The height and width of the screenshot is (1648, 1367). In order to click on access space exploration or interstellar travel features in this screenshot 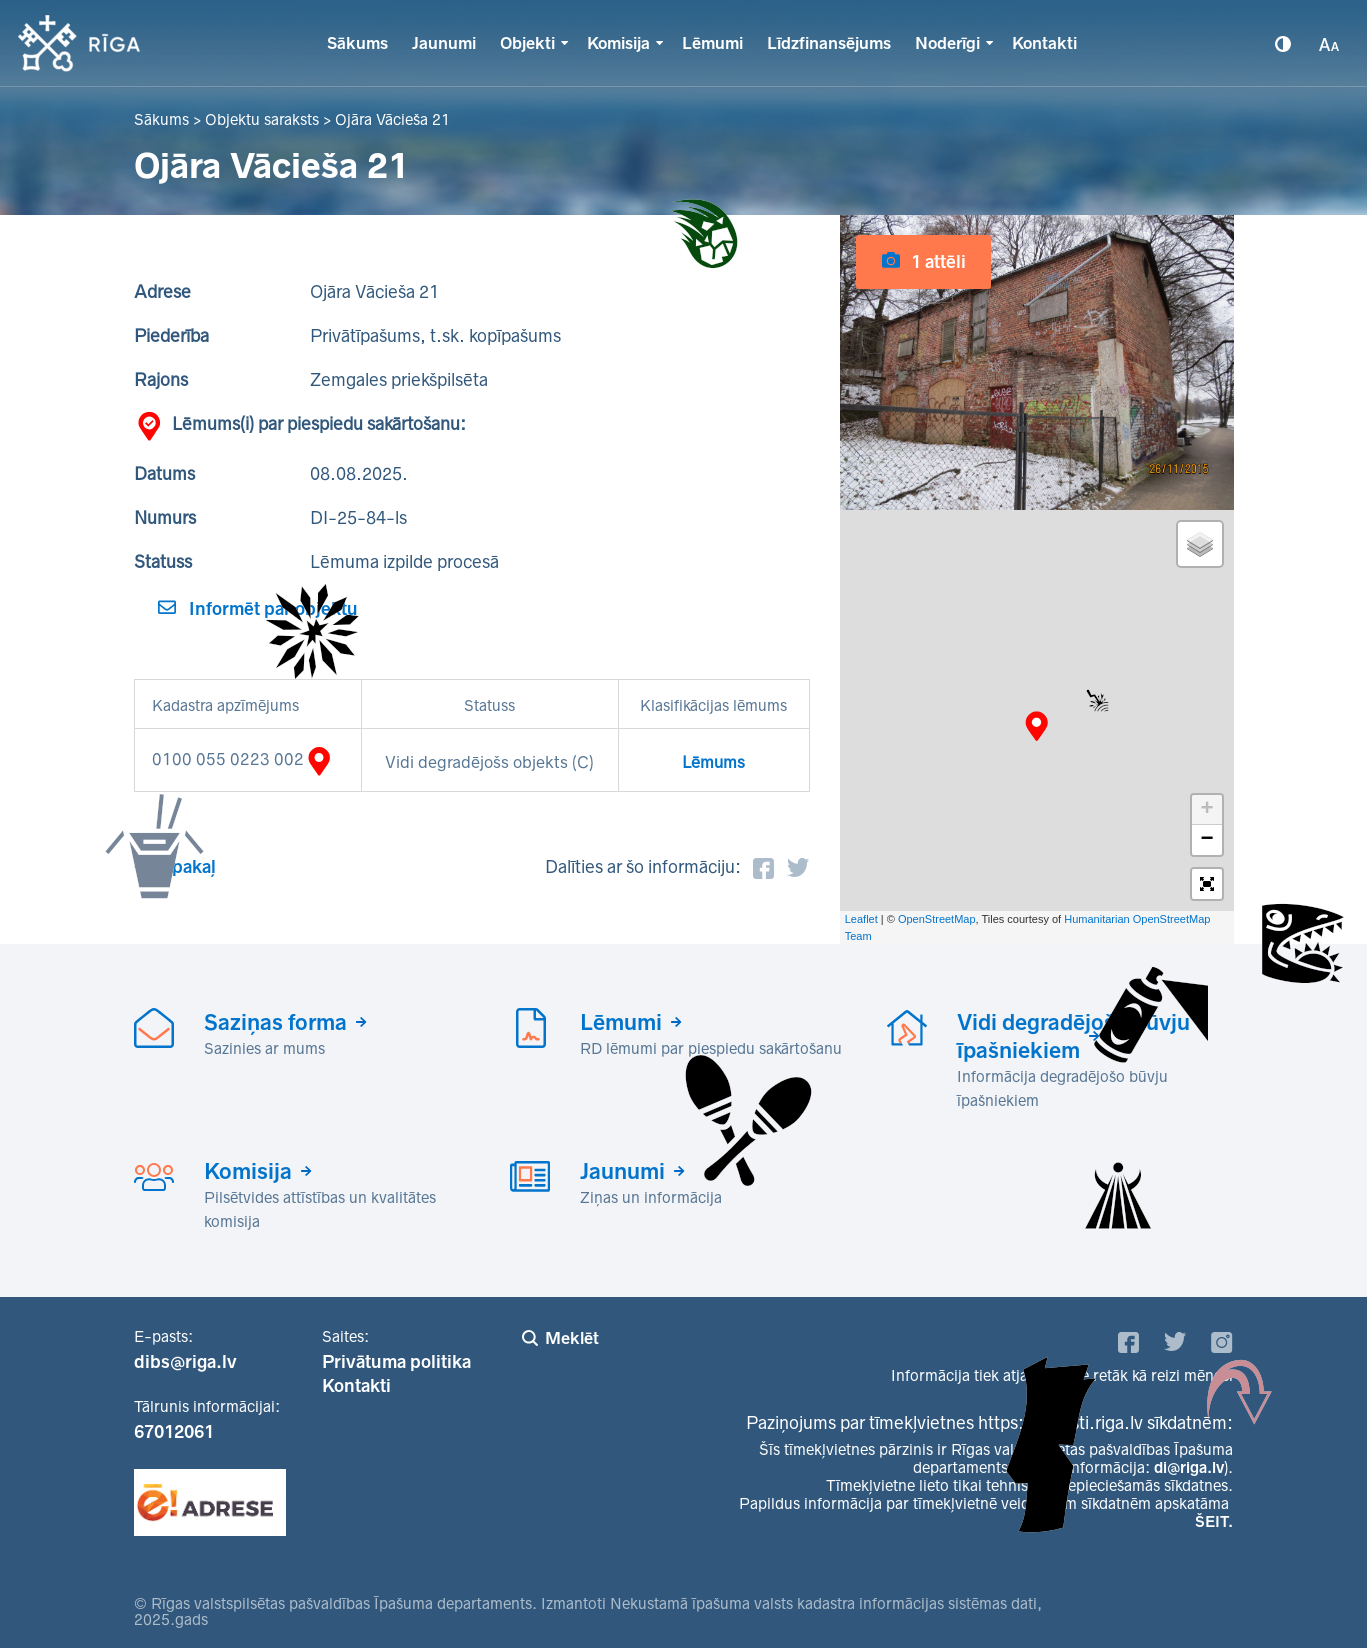, I will do `click(1118, 1195)`.